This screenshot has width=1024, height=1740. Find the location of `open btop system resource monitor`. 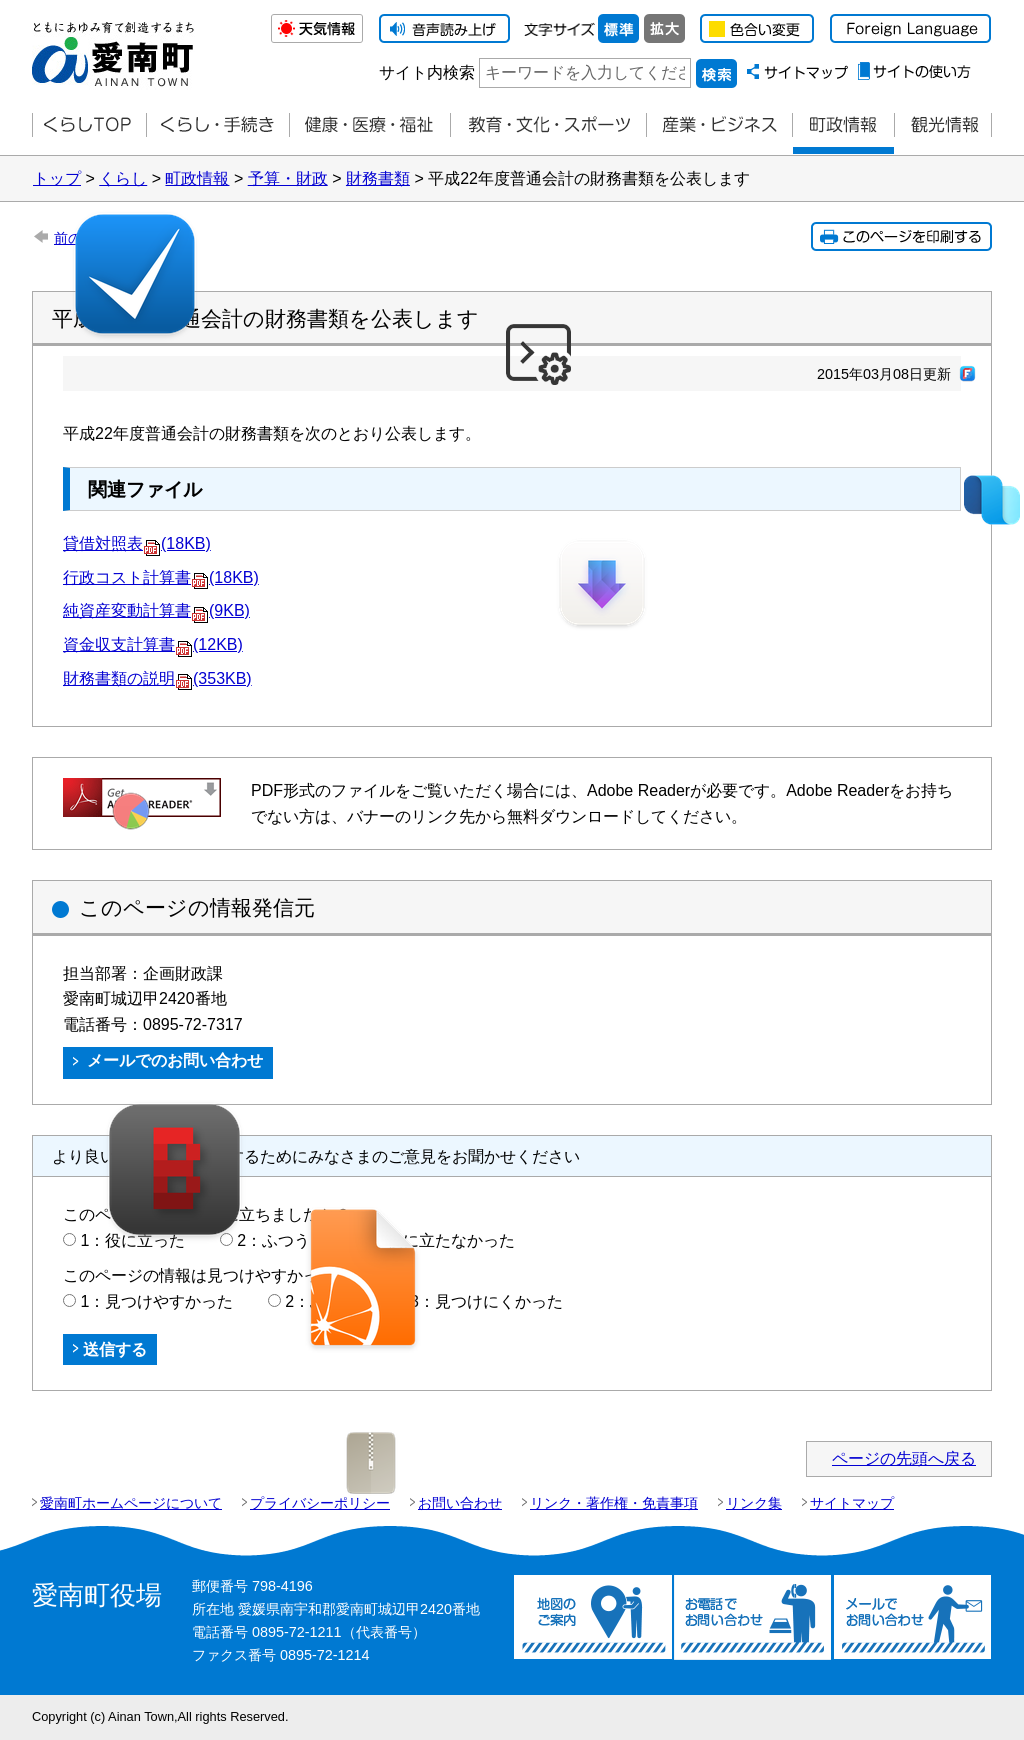

open btop system resource monitor is located at coordinates (174, 1169).